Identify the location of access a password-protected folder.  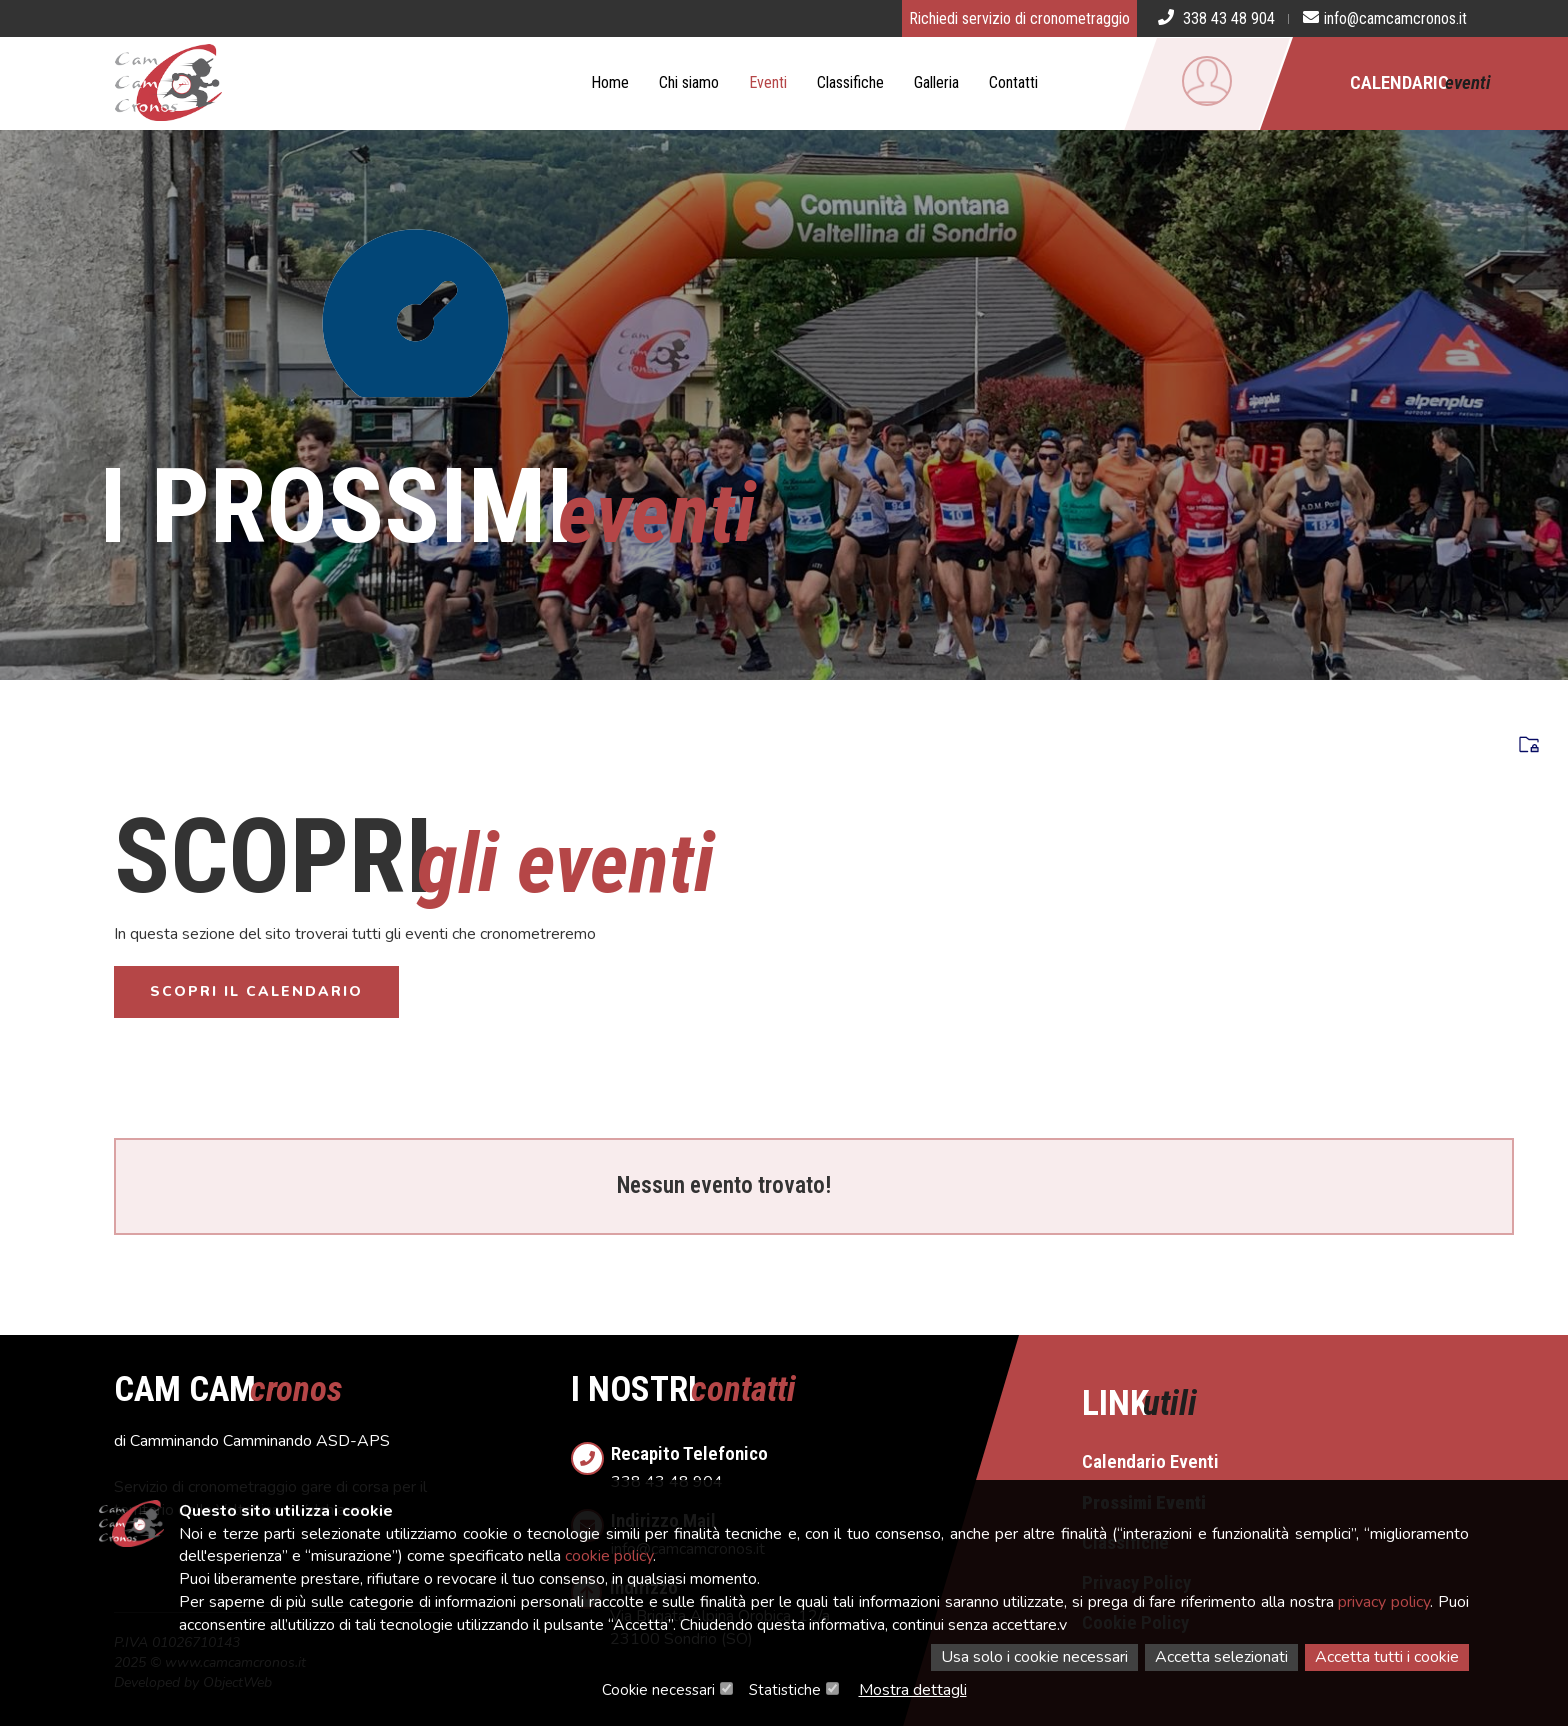
(1529, 744).